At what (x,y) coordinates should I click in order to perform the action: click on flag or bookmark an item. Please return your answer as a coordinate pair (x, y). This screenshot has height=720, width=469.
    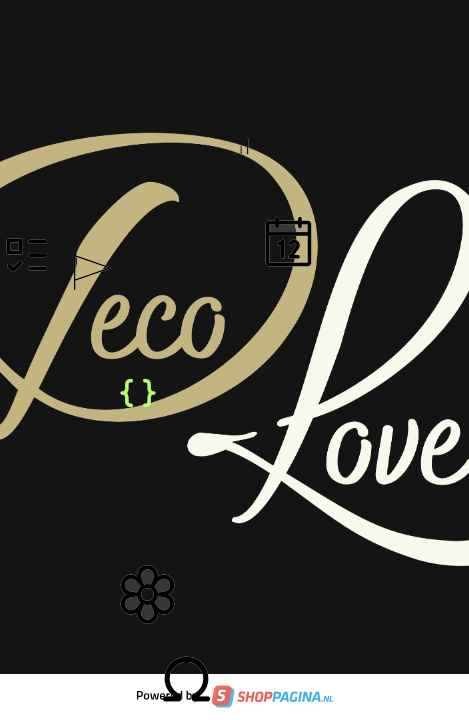
    Looking at the image, I should click on (88, 272).